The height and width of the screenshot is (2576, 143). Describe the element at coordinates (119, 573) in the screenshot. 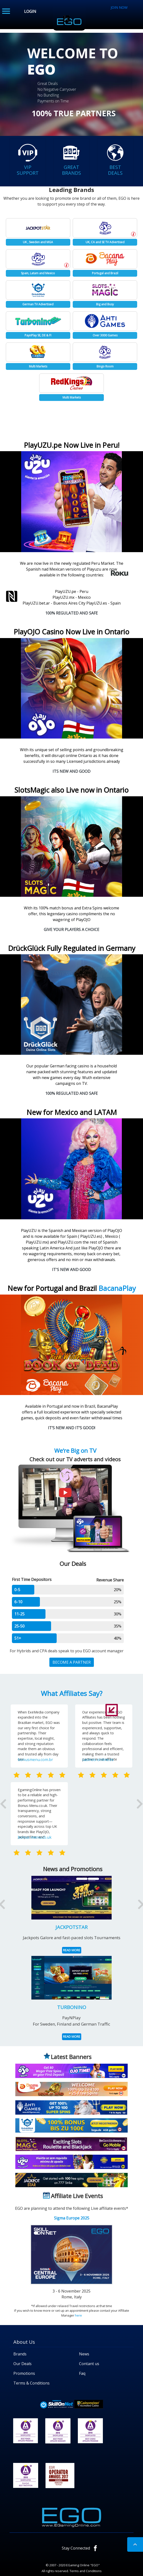

I see `open the Roku app` at that location.